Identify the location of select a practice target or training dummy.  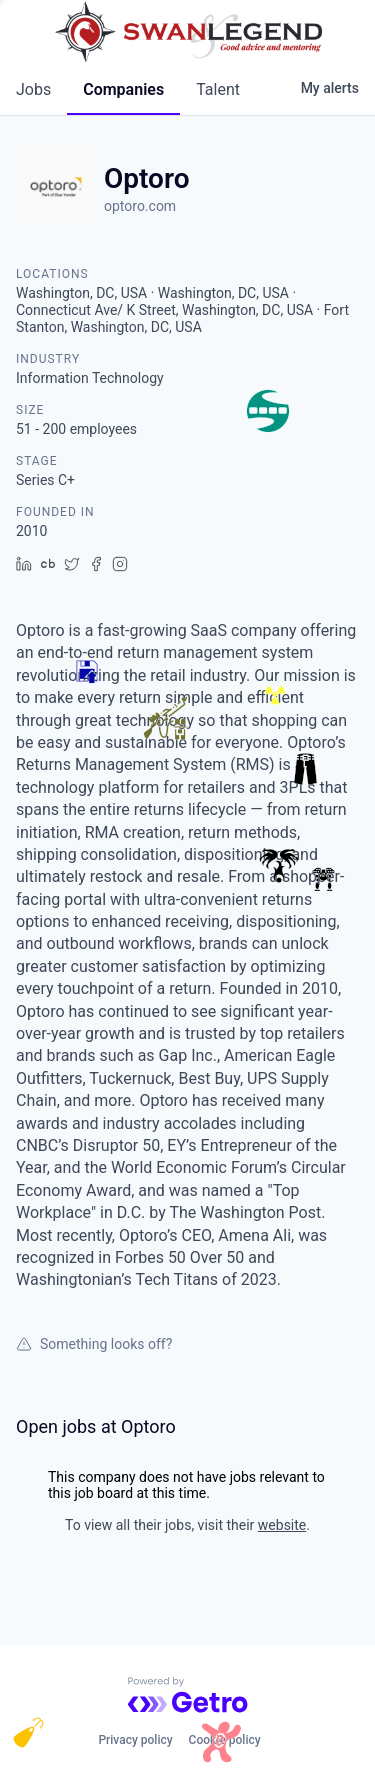
(221, 1742).